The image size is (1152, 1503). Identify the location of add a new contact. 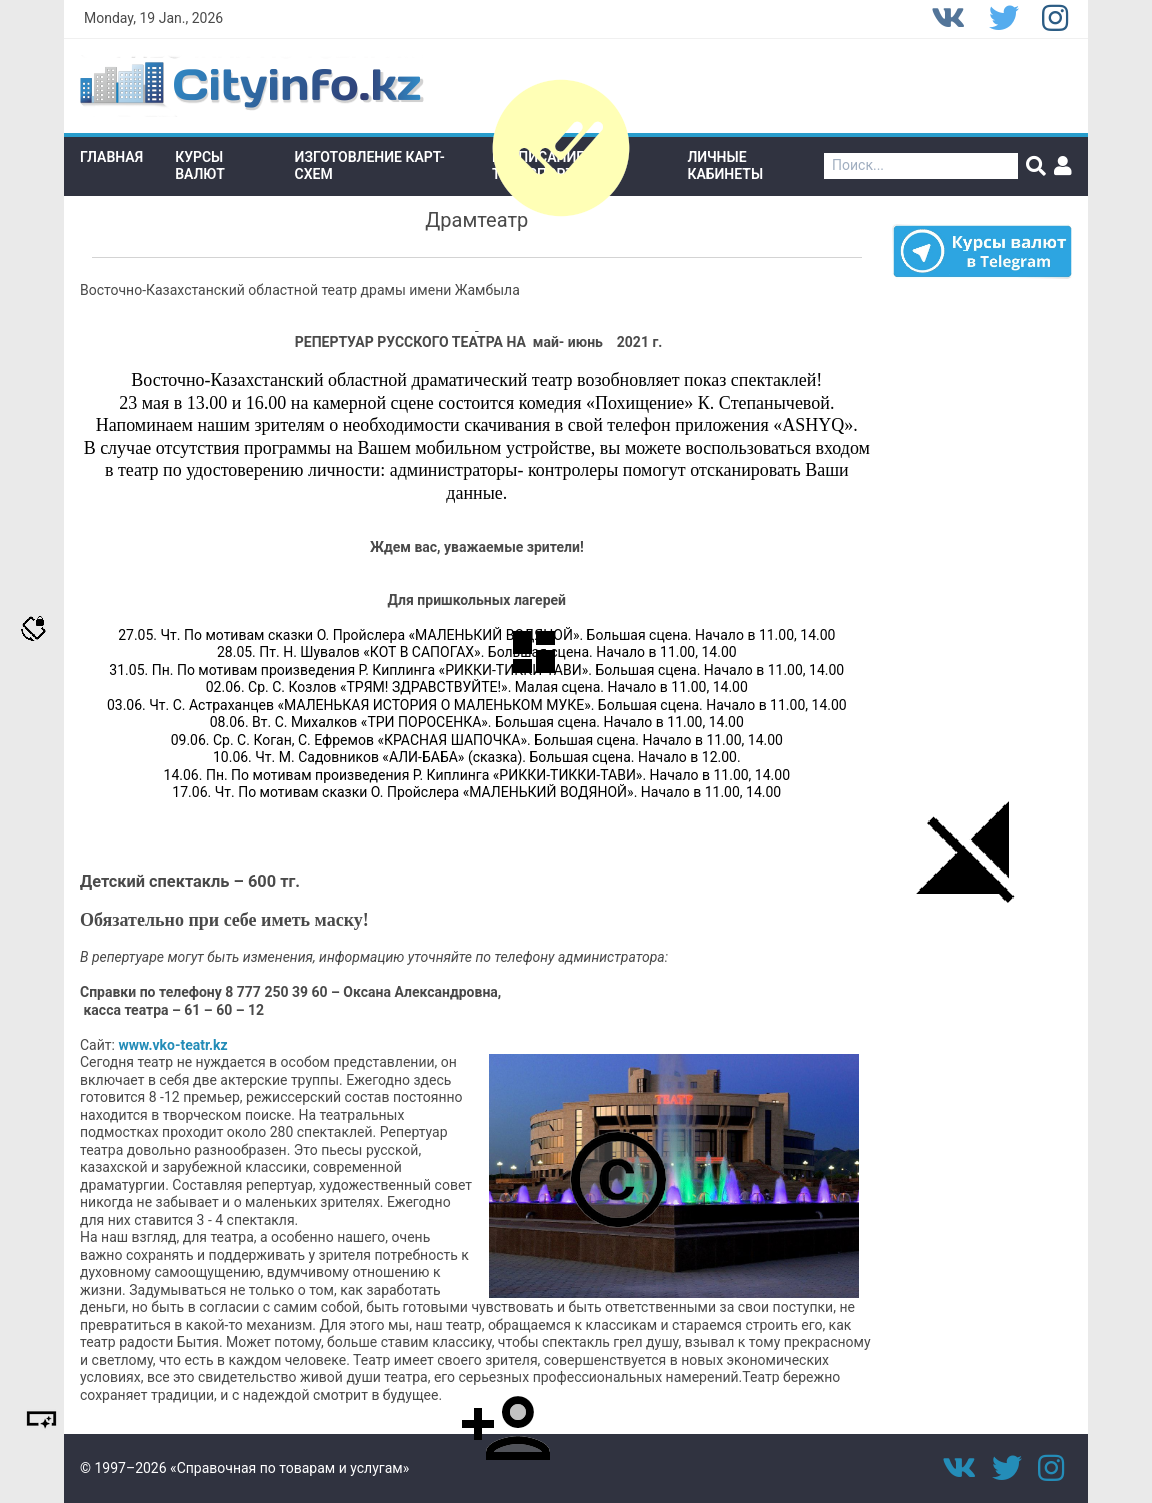
(506, 1428).